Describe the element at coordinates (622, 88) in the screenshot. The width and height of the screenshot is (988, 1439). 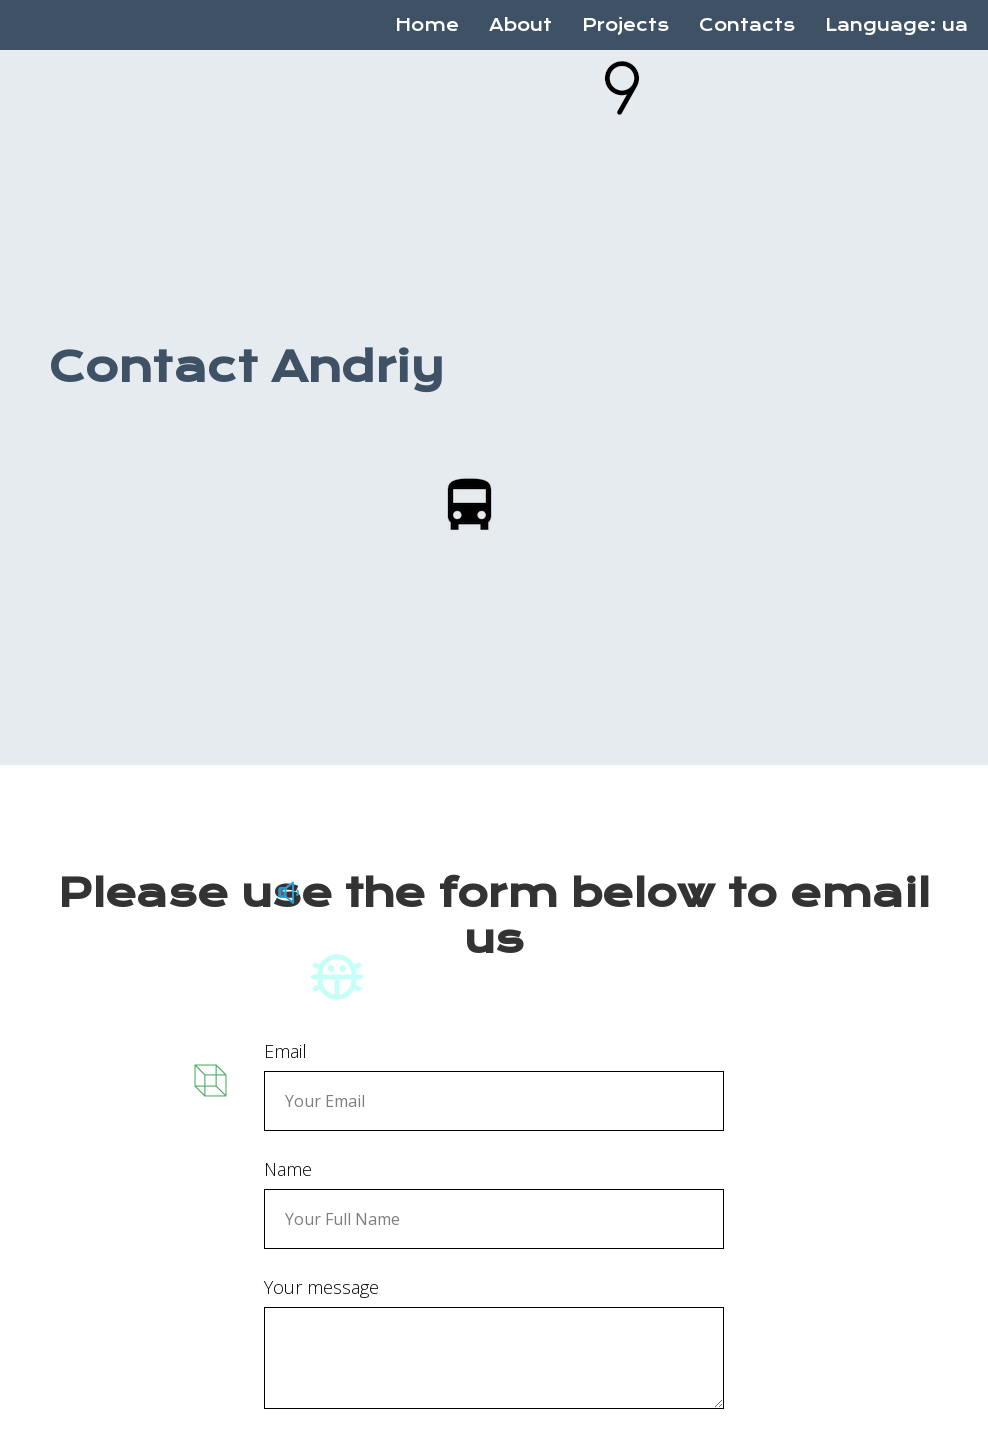
I see `indicates the number nine in a list or sequence` at that location.